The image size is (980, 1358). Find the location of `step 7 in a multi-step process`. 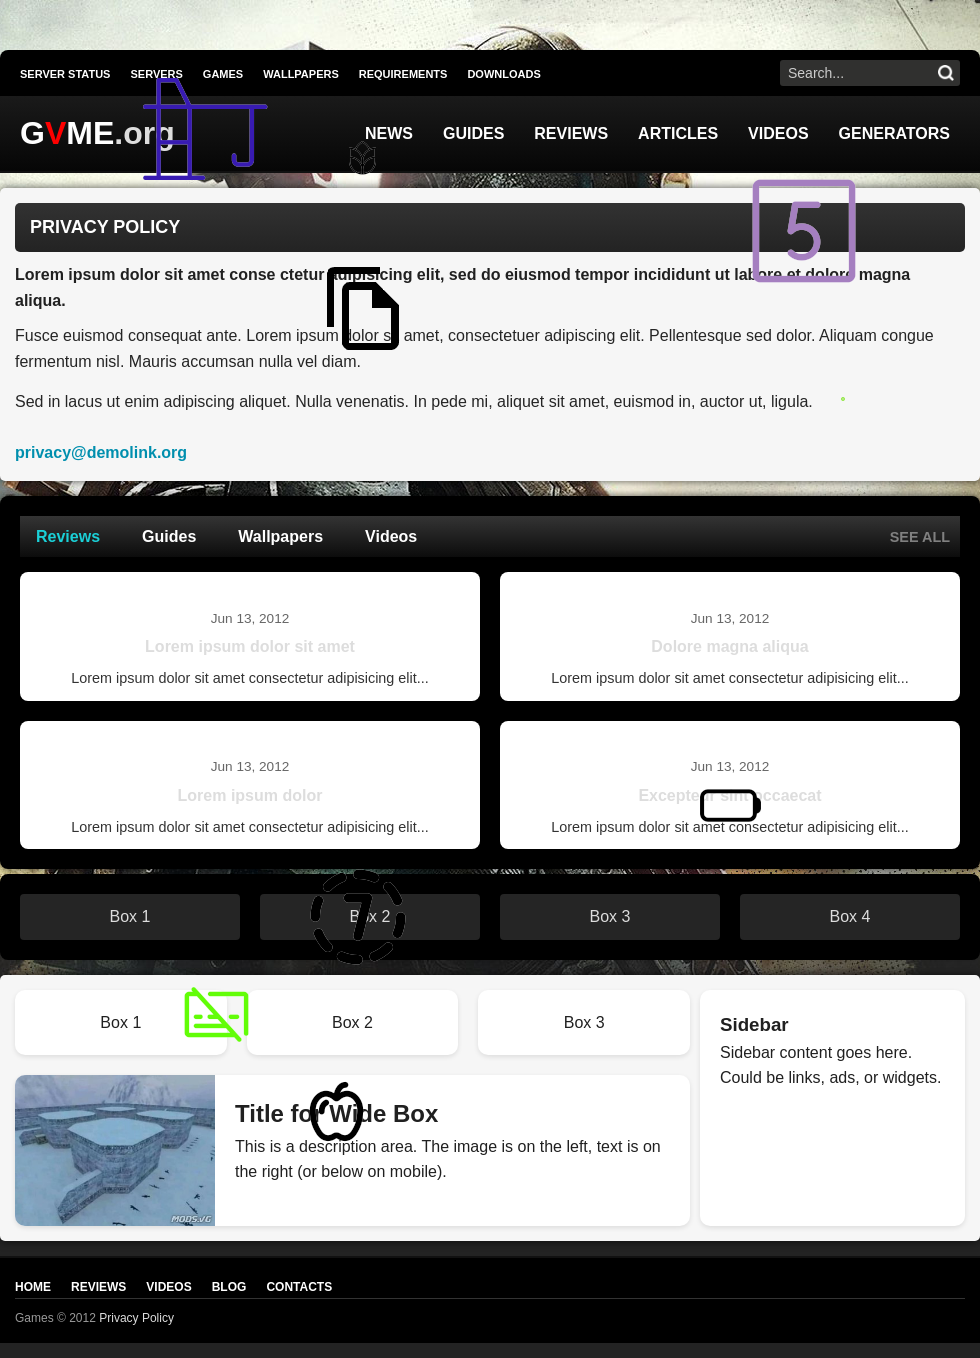

step 7 in a multi-step process is located at coordinates (358, 917).